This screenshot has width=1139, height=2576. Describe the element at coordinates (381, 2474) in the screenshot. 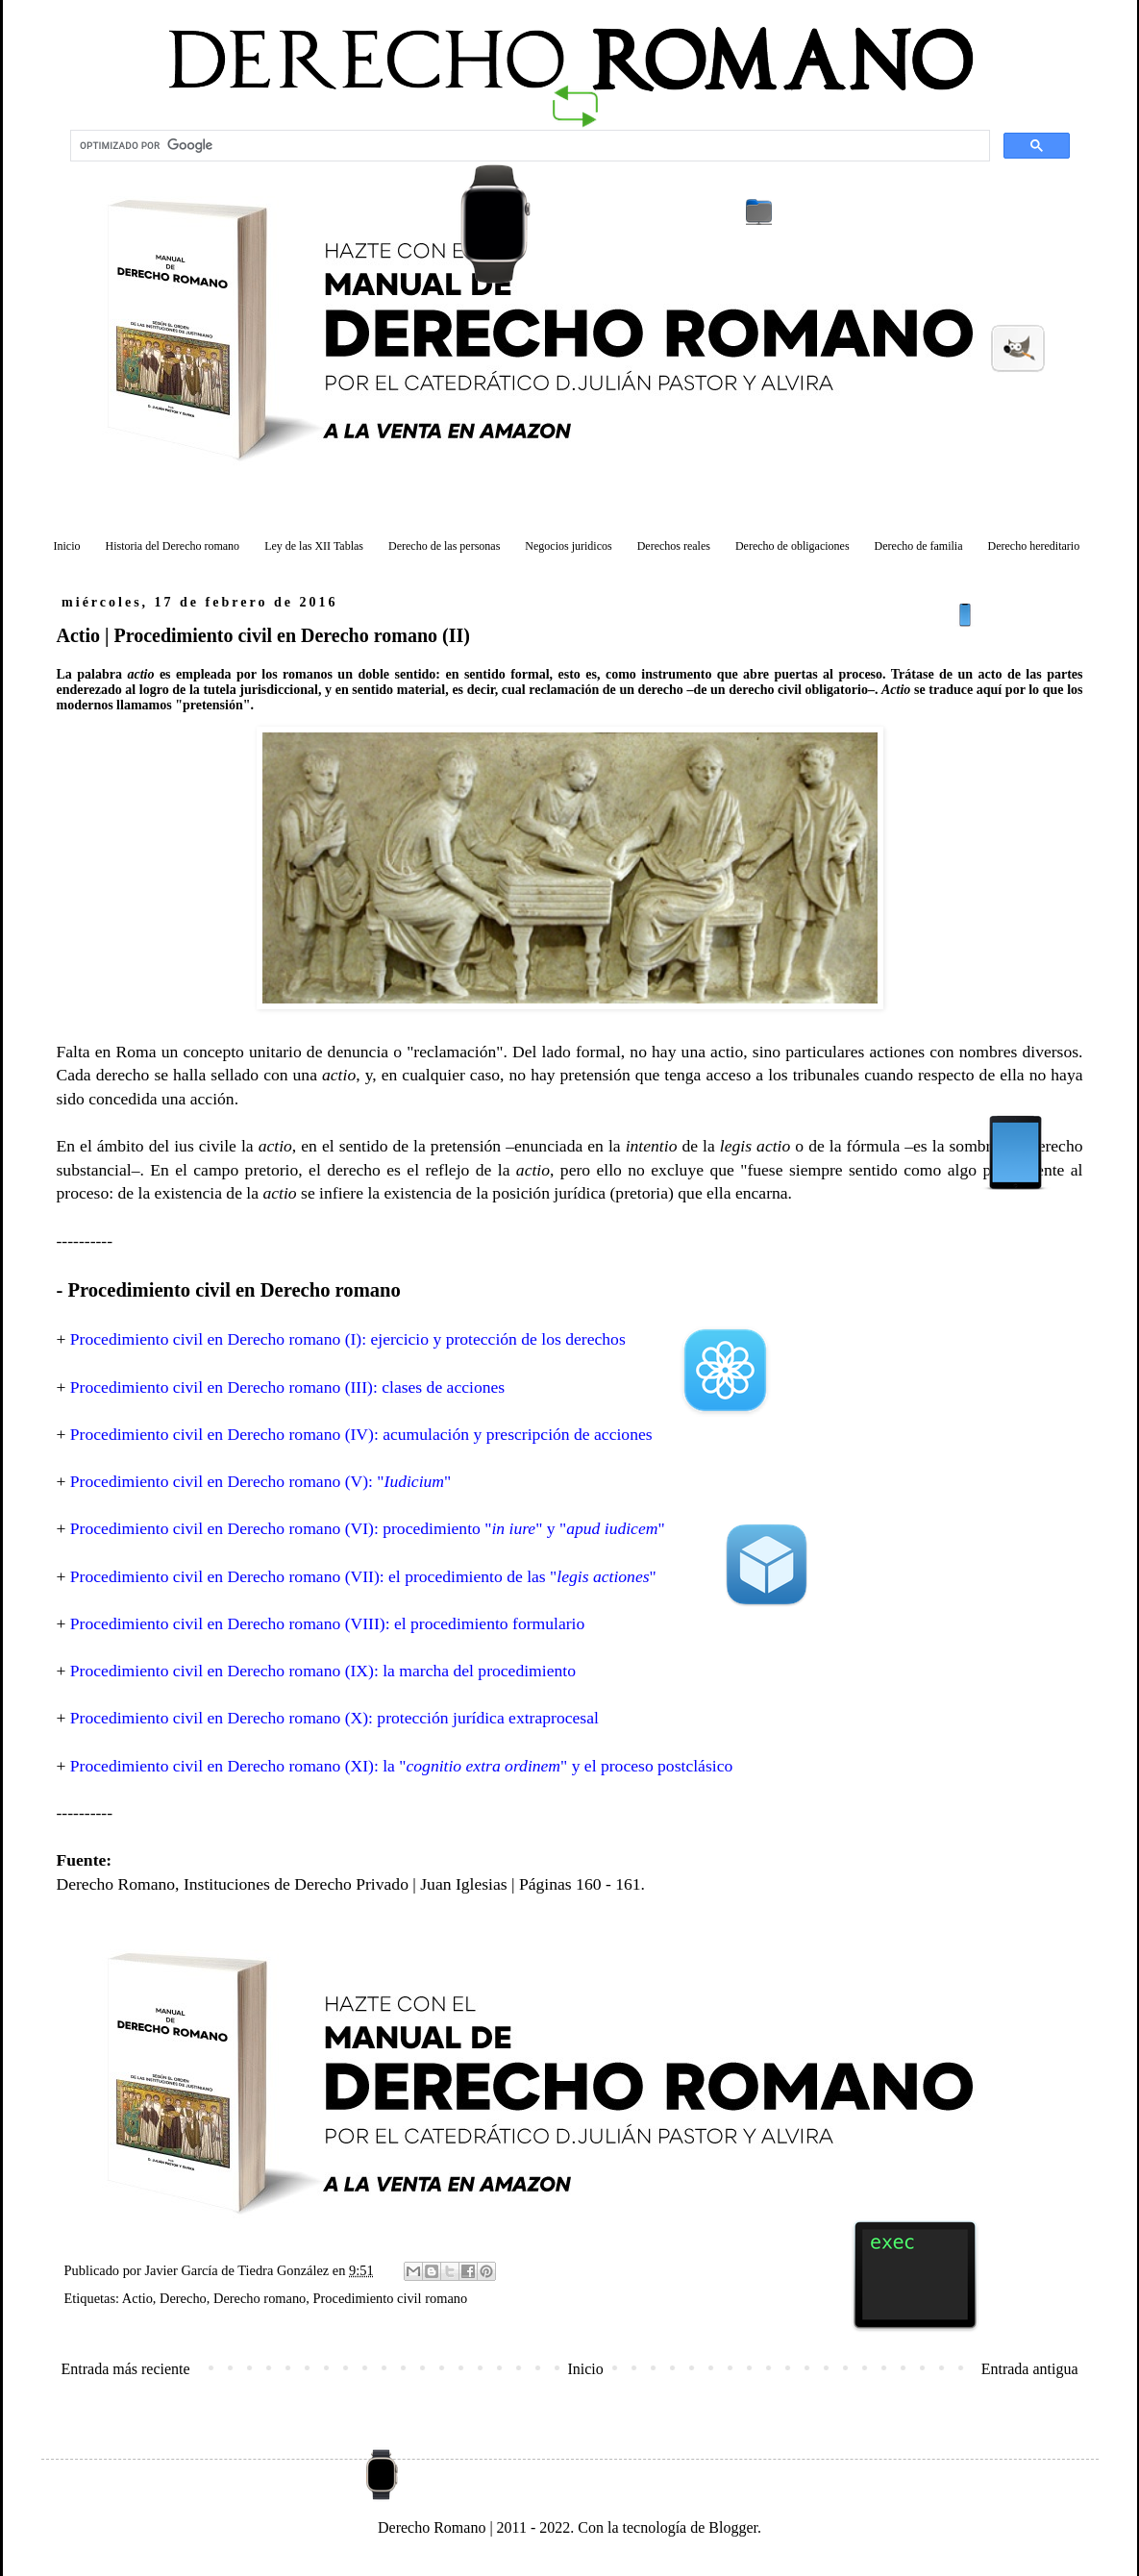

I see `apple watch ultra device icon` at that location.